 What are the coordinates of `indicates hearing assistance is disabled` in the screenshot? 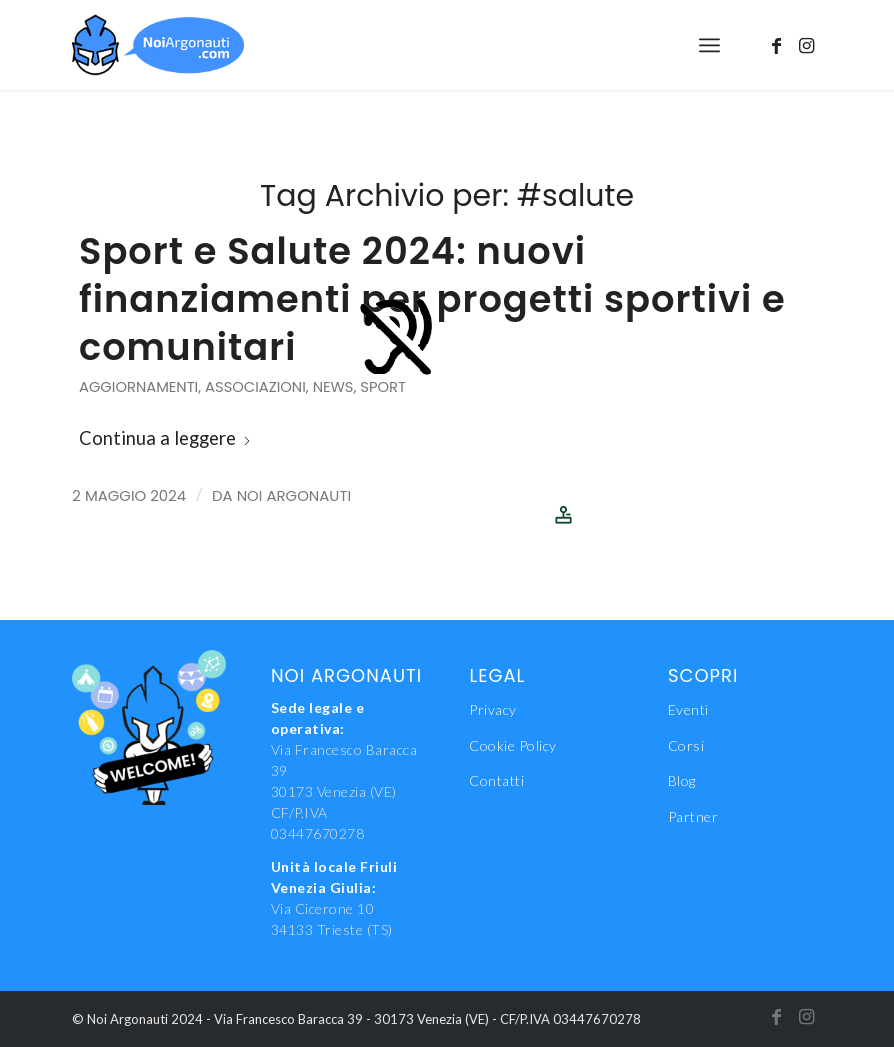 It's located at (398, 337).